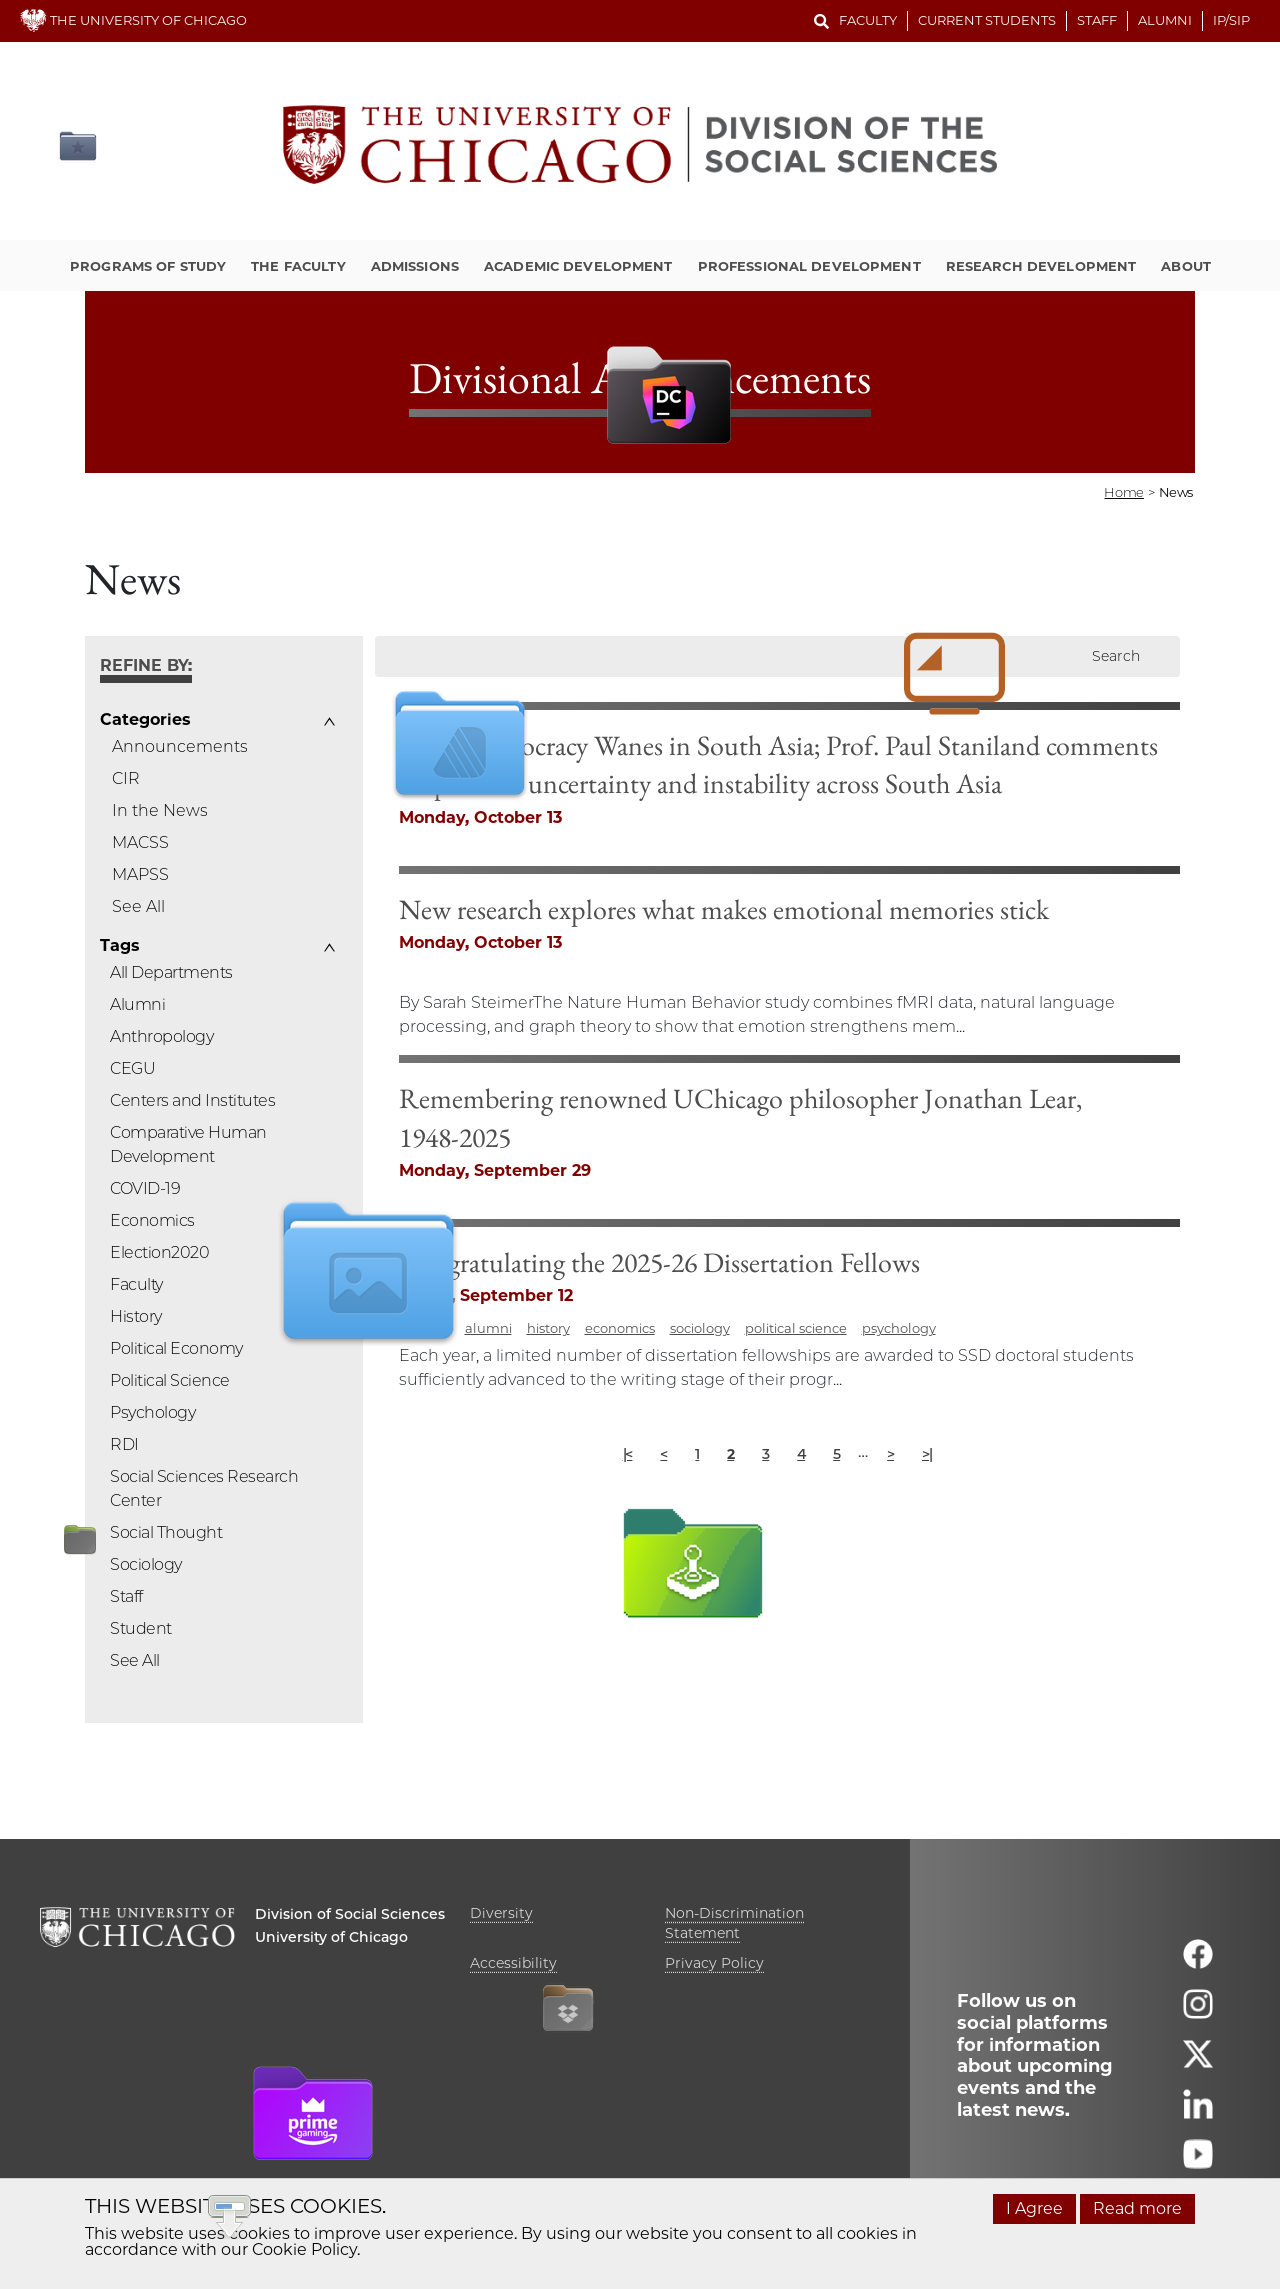 This screenshot has height=2289, width=1280. Describe the element at coordinates (229, 2216) in the screenshot. I see `access your downloads folder` at that location.